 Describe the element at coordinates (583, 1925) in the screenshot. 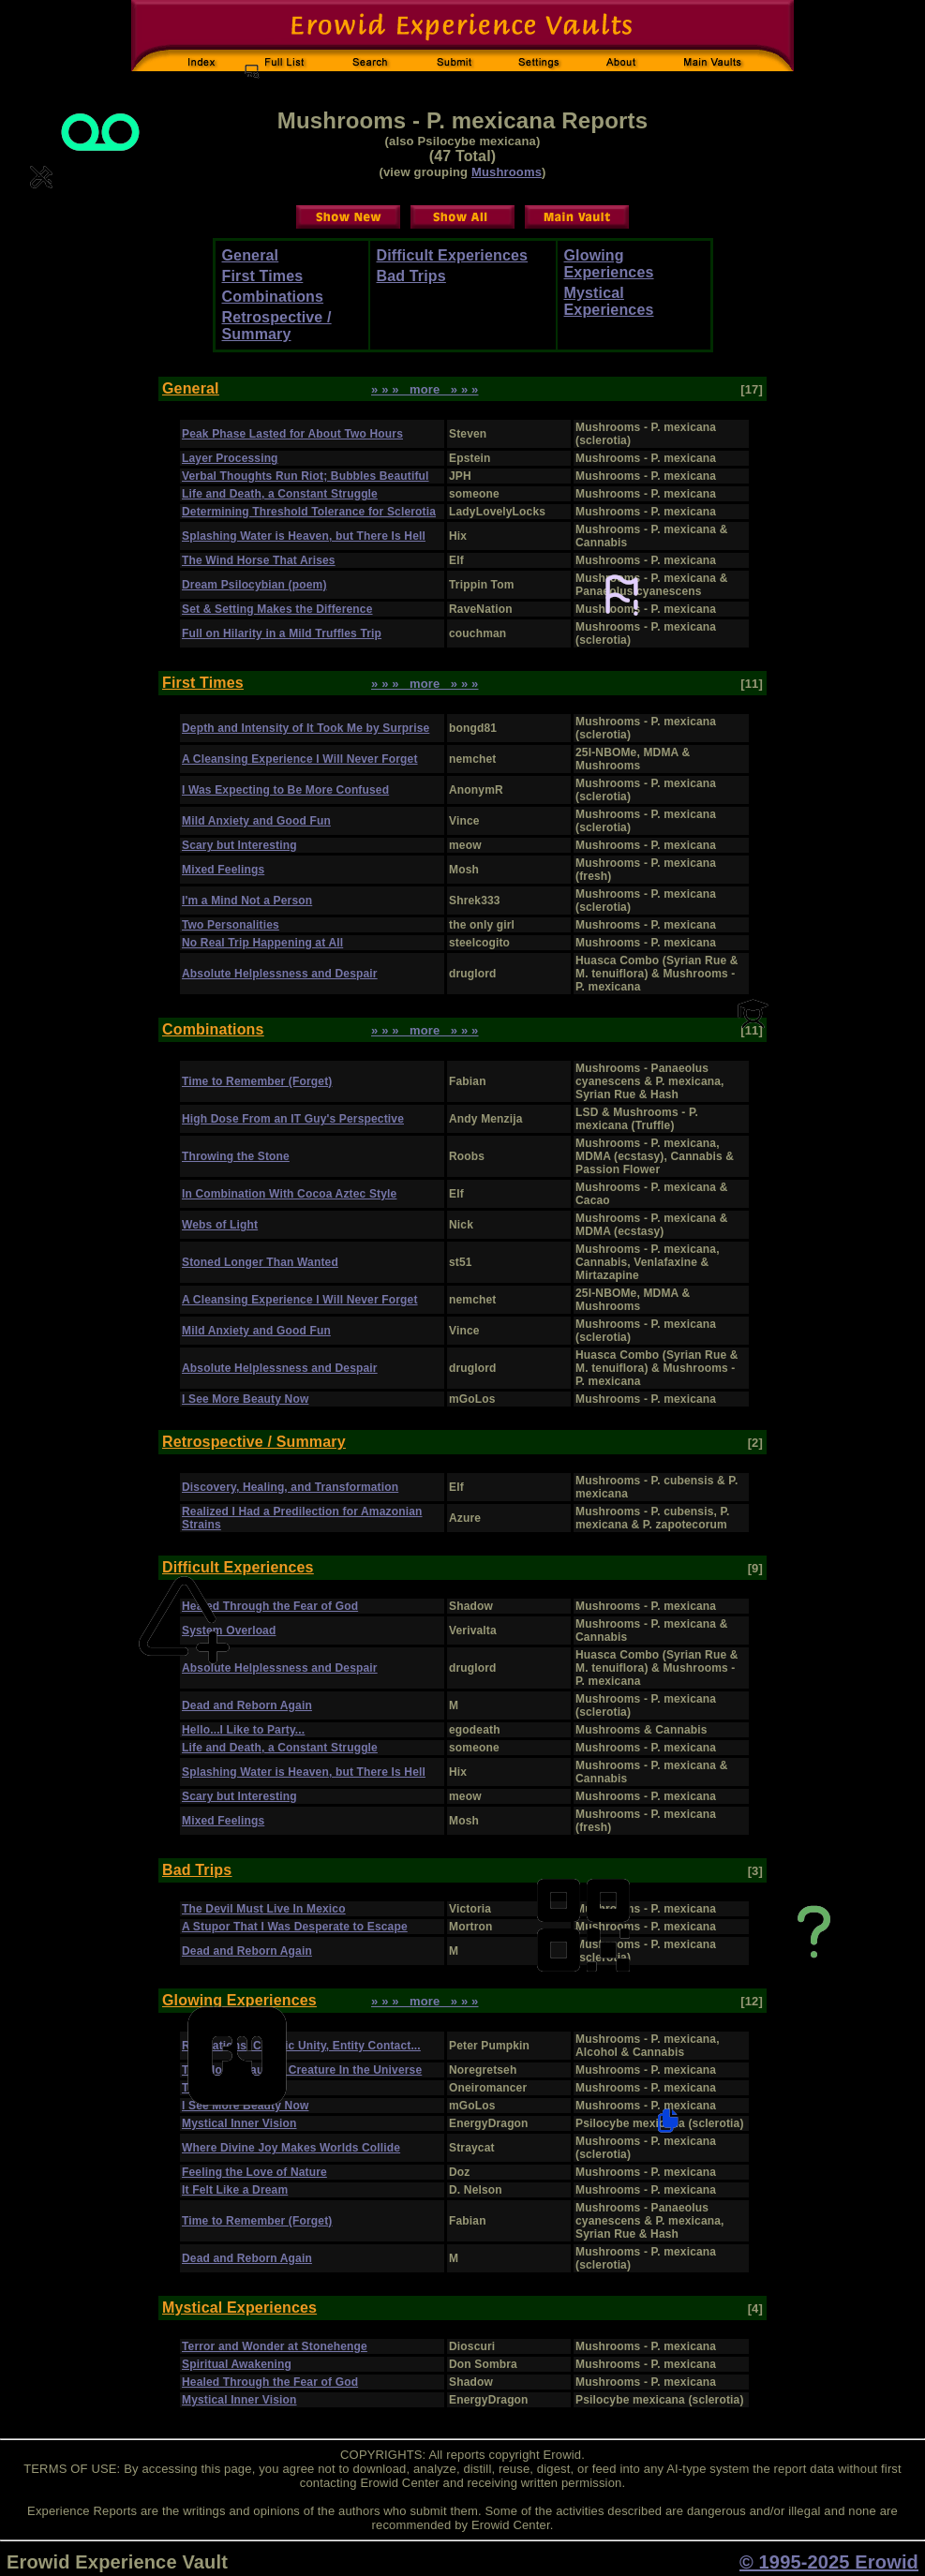

I see `scan or generate a QR code` at that location.